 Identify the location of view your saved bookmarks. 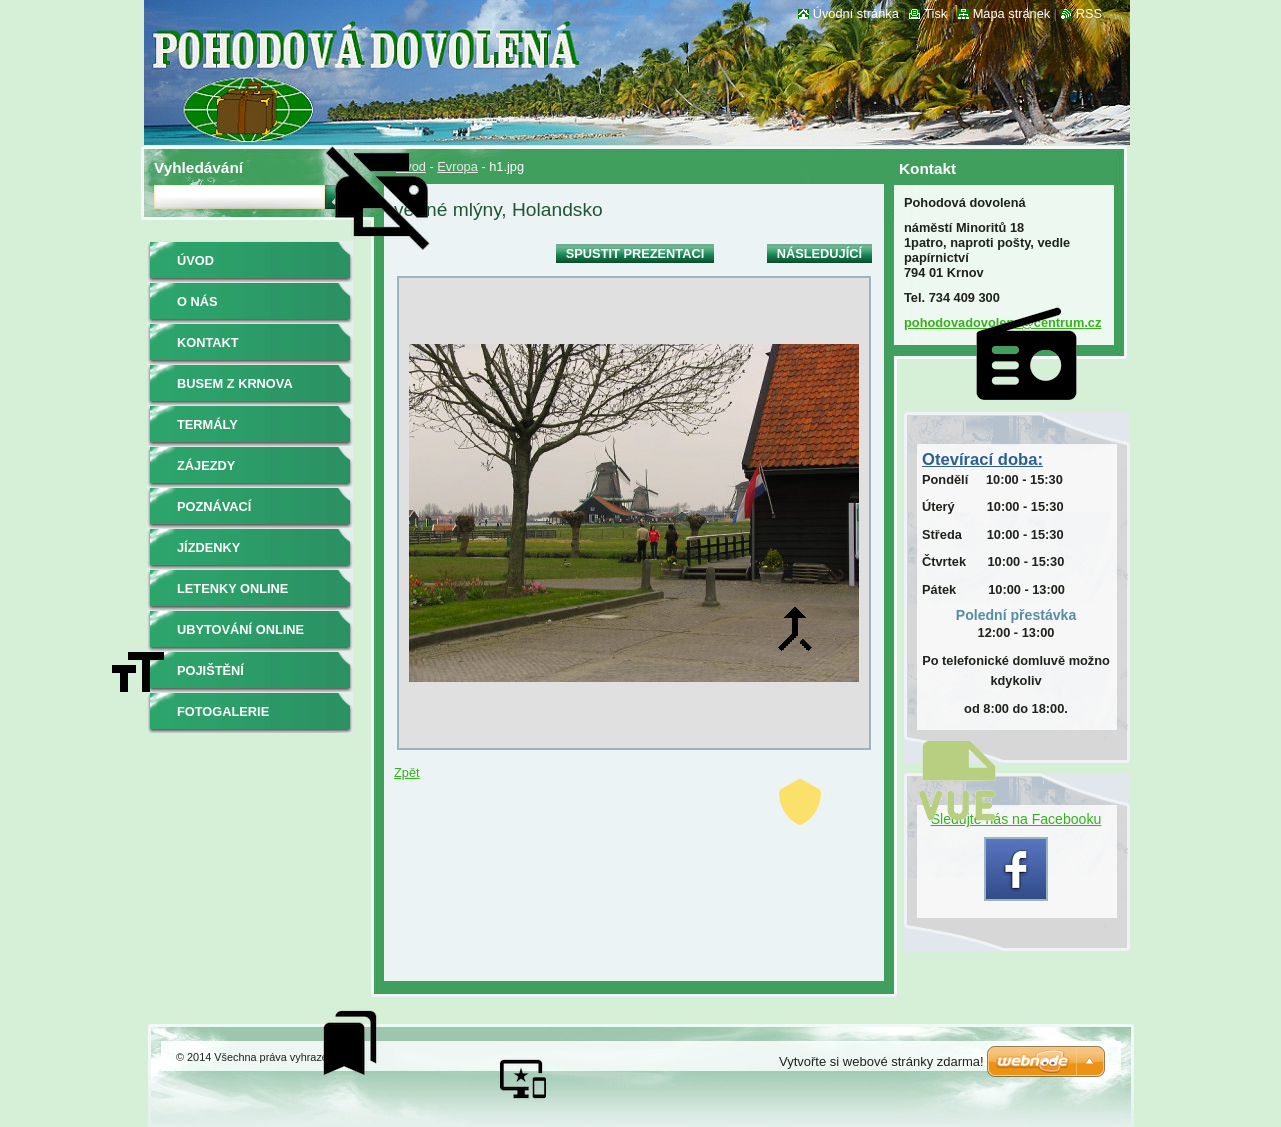
(350, 1043).